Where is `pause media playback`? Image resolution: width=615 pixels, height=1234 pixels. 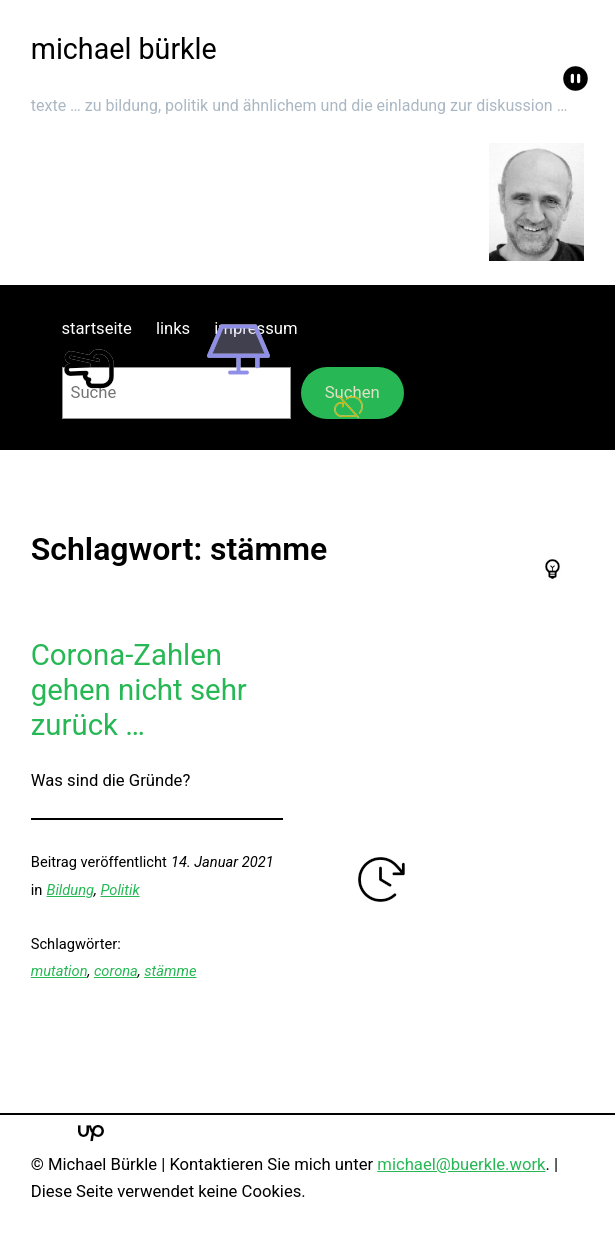 pause media playback is located at coordinates (575, 78).